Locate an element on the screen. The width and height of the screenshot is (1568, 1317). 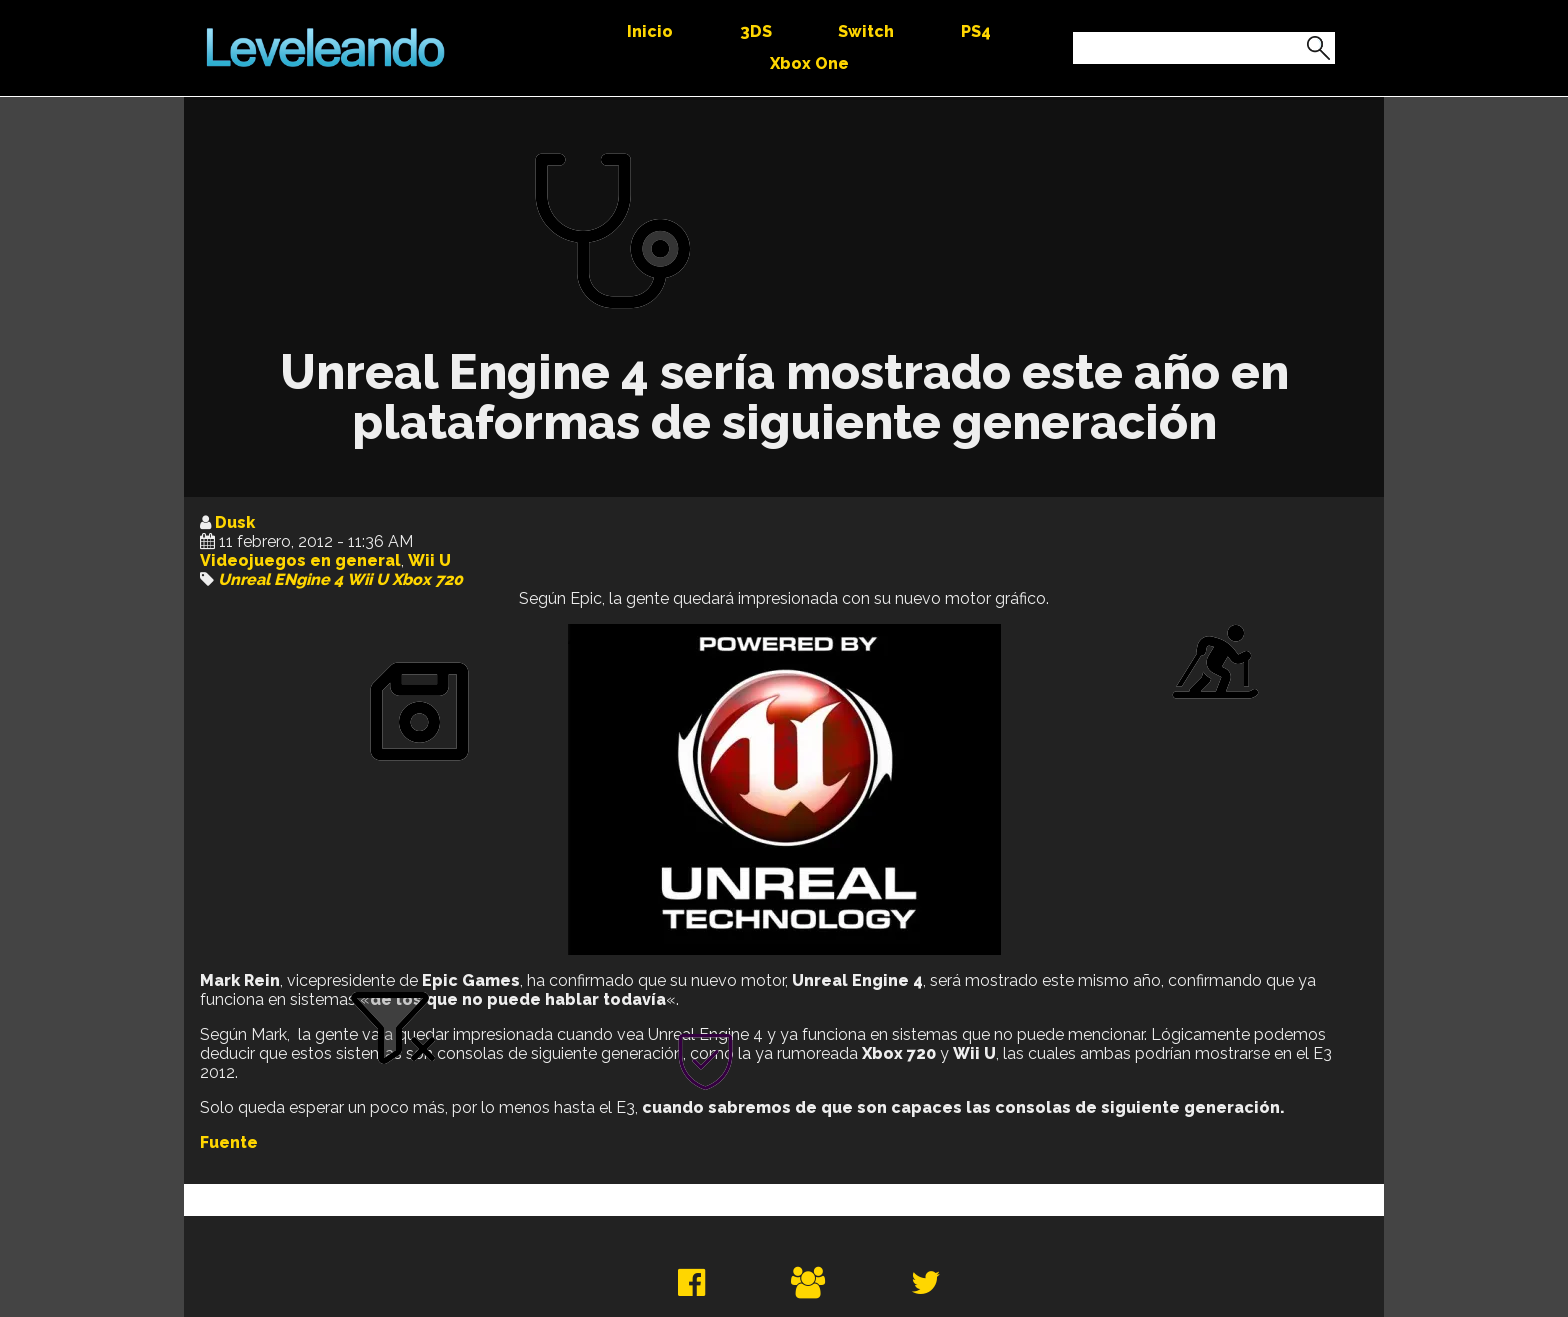
access cross-country skiing trails or activities is located at coordinates (1215, 660).